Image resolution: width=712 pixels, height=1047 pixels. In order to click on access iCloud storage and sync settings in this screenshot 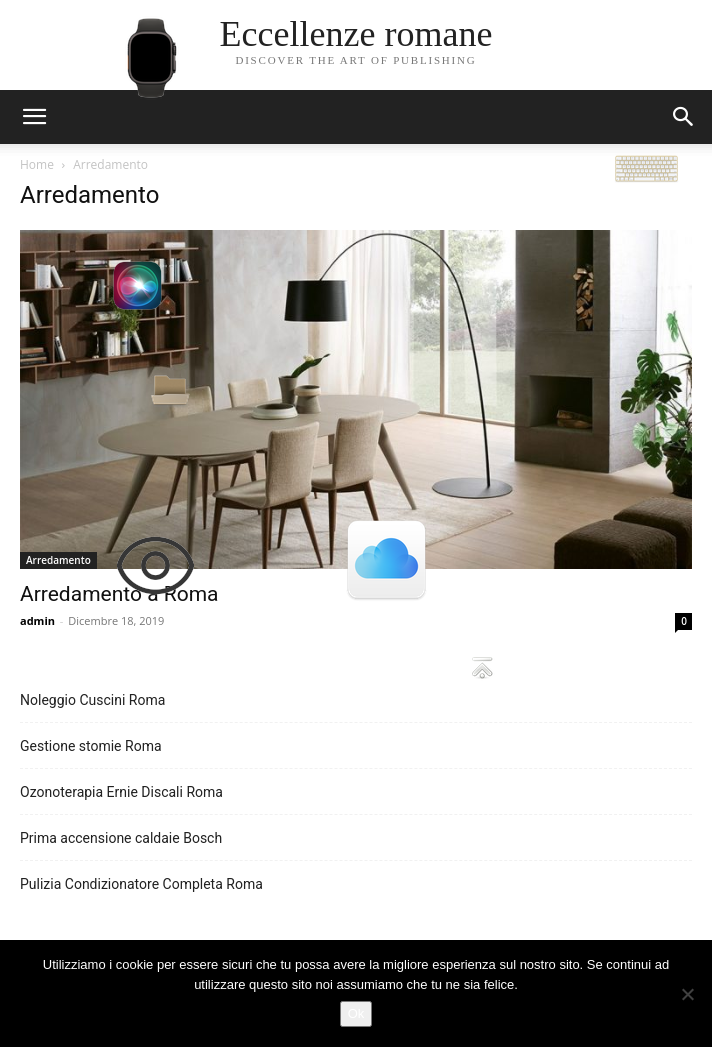, I will do `click(386, 559)`.